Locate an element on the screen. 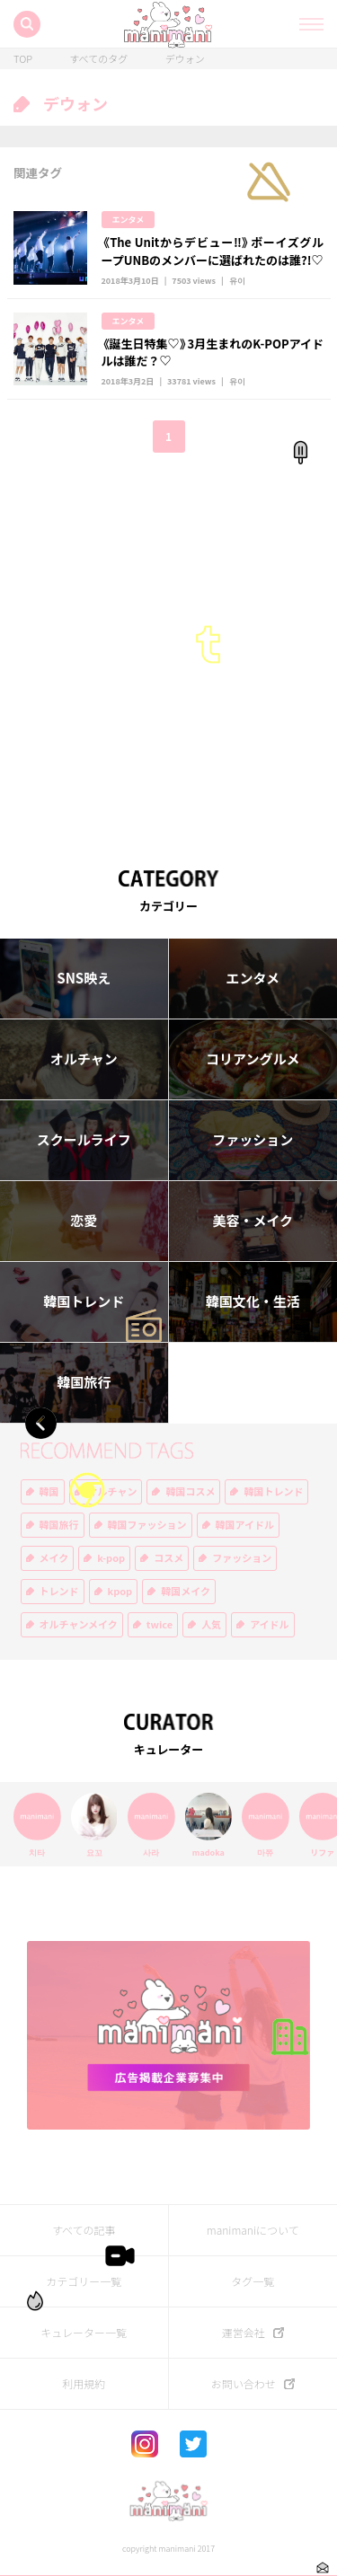 The image size is (337, 2576). go back to the previous screen is located at coordinates (40, 1423).